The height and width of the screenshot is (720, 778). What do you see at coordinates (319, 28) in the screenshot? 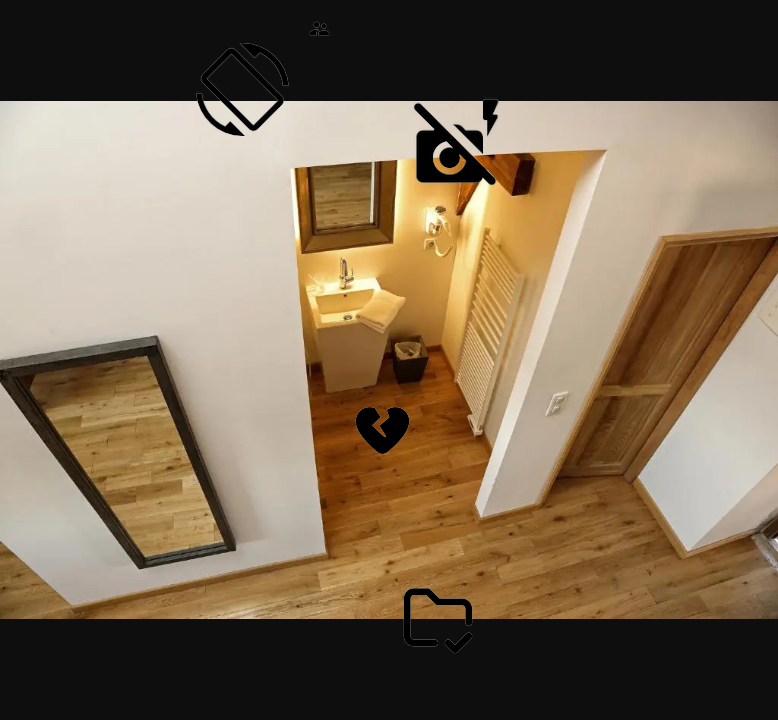
I see `manage team members or user accounts` at bounding box center [319, 28].